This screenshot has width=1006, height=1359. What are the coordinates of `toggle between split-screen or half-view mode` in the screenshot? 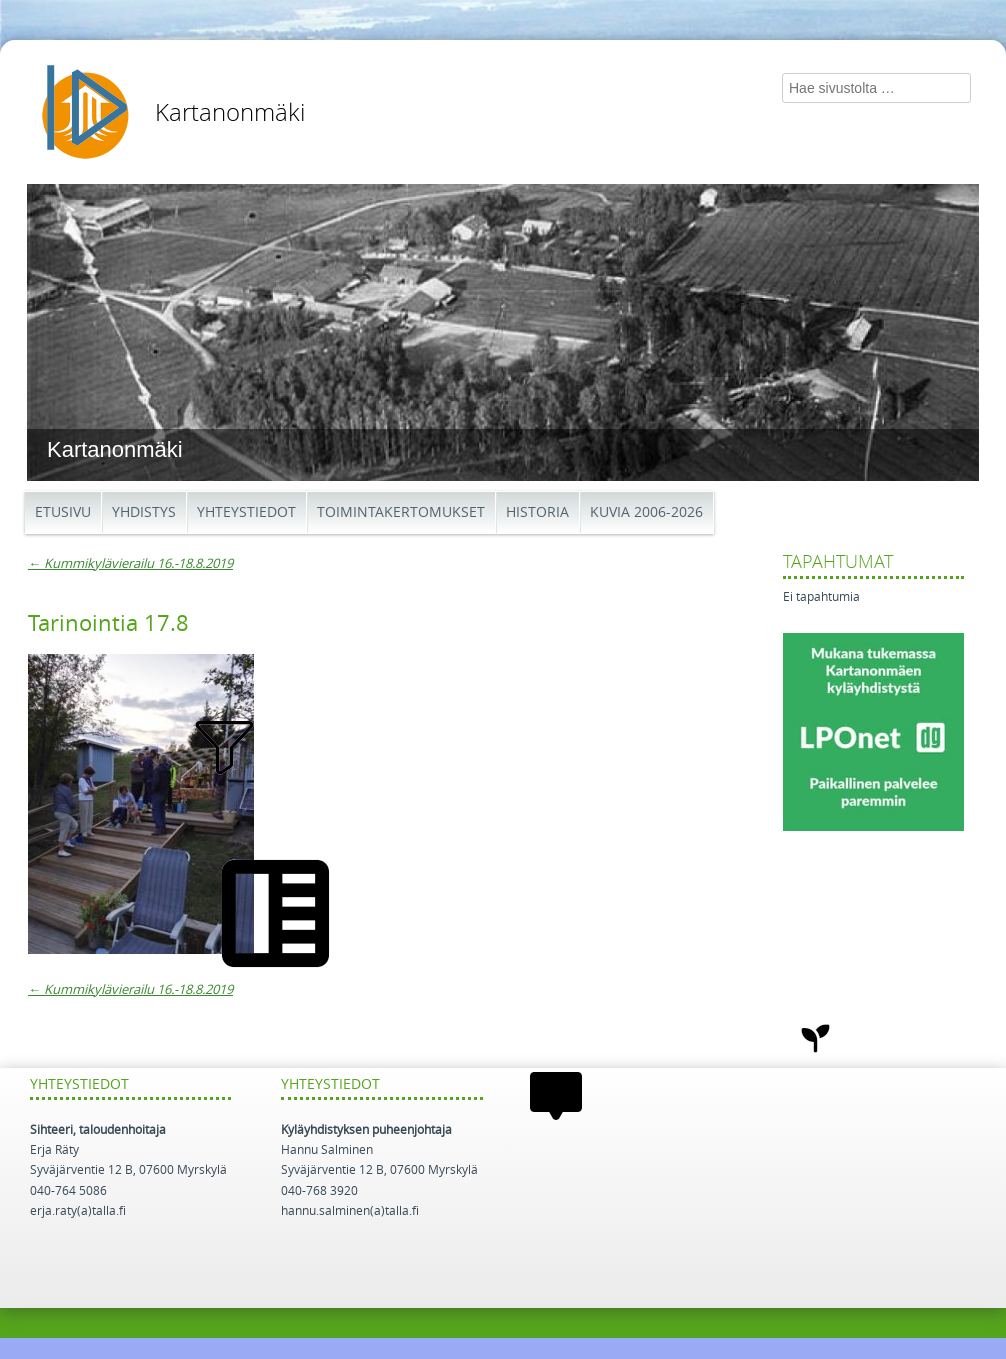 It's located at (275, 913).